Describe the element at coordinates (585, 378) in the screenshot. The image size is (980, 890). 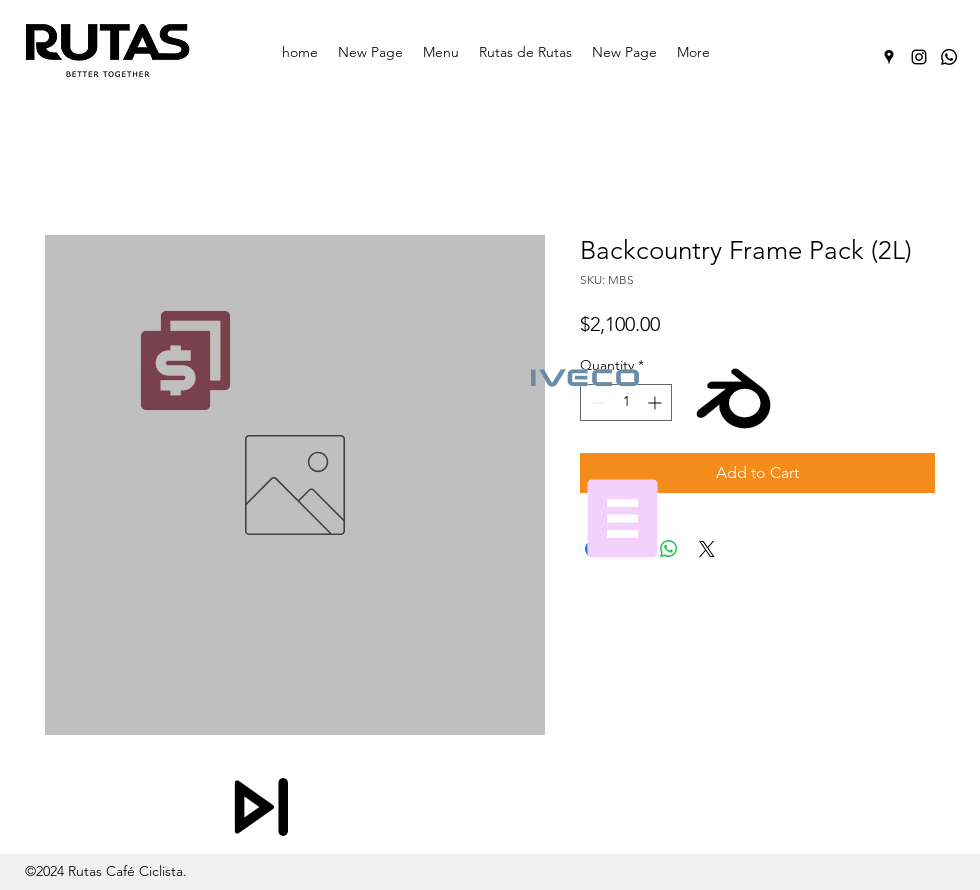
I see `Iveco brand logo` at that location.